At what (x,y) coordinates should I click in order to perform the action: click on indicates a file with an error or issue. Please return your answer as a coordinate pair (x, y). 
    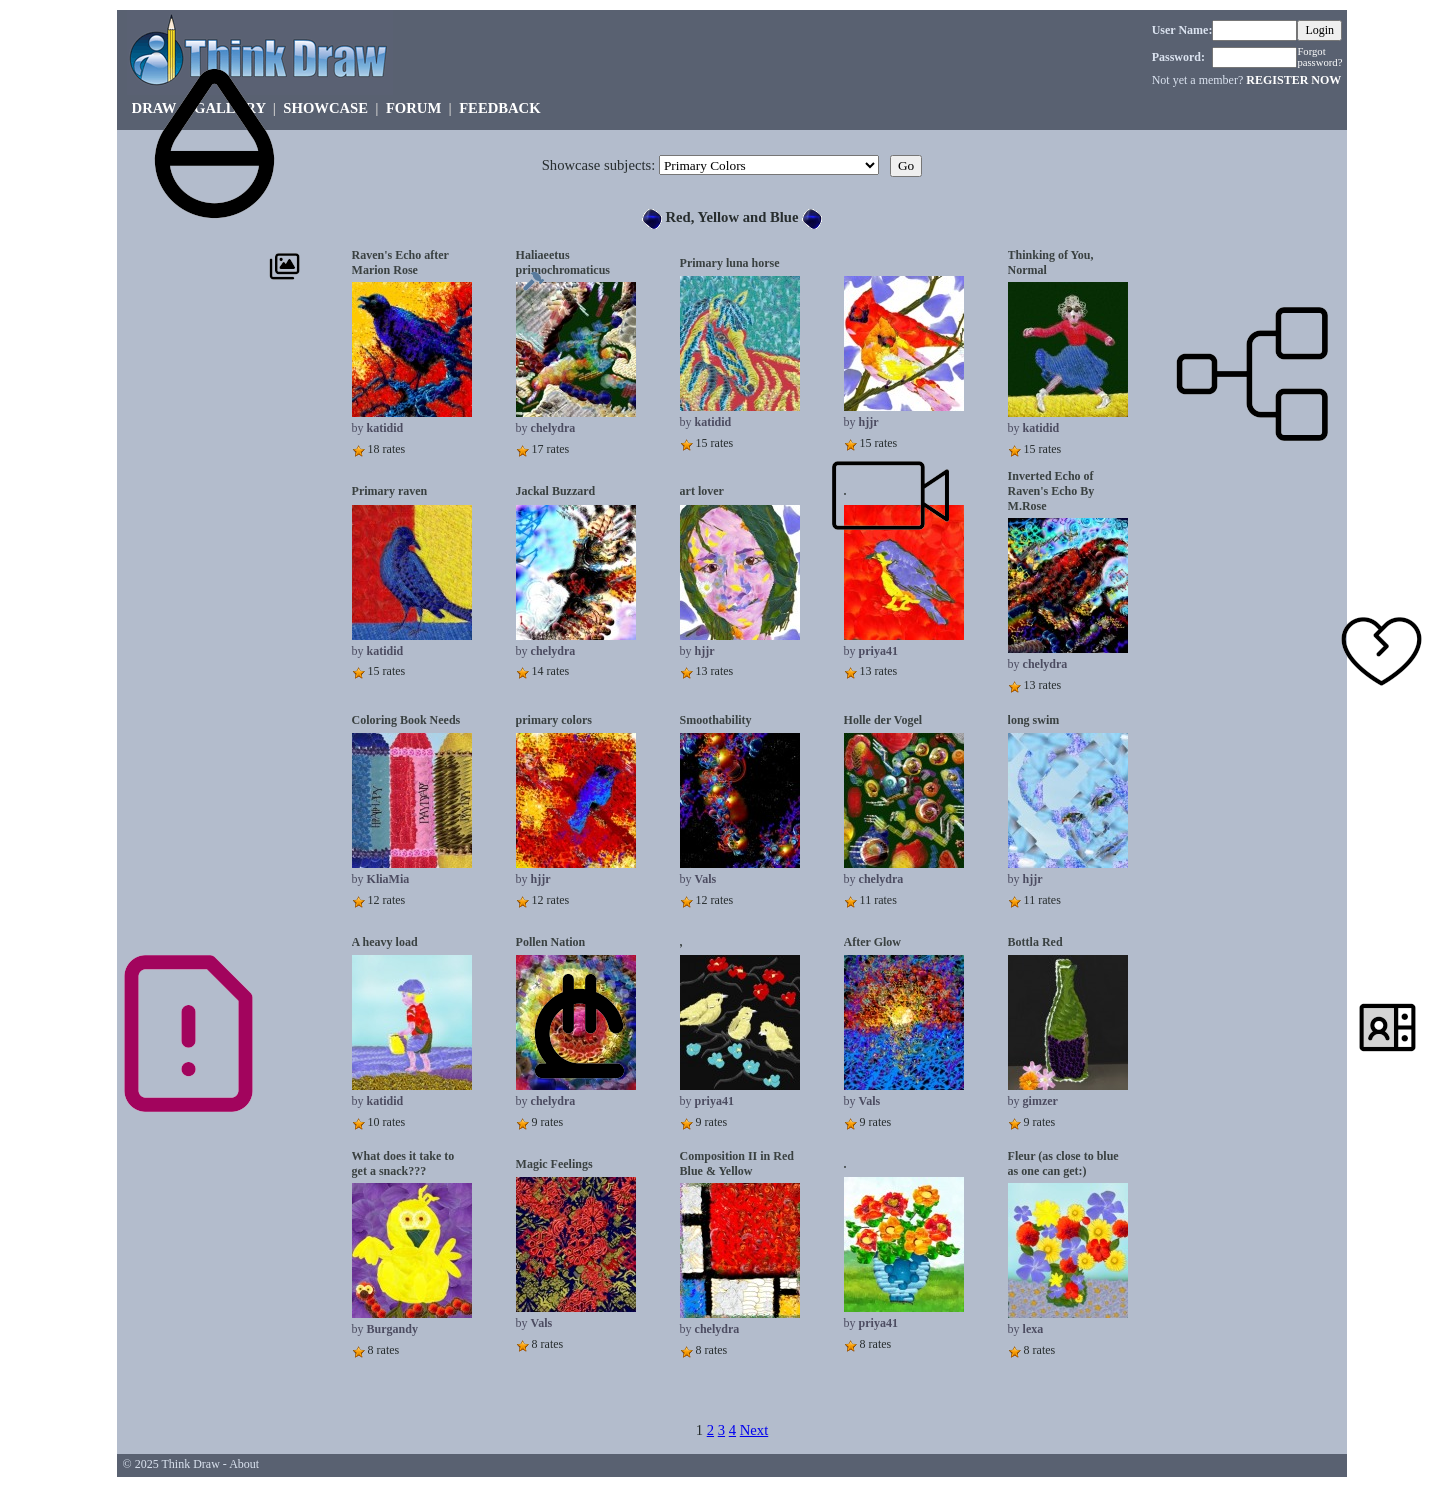
    Looking at the image, I should click on (188, 1033).